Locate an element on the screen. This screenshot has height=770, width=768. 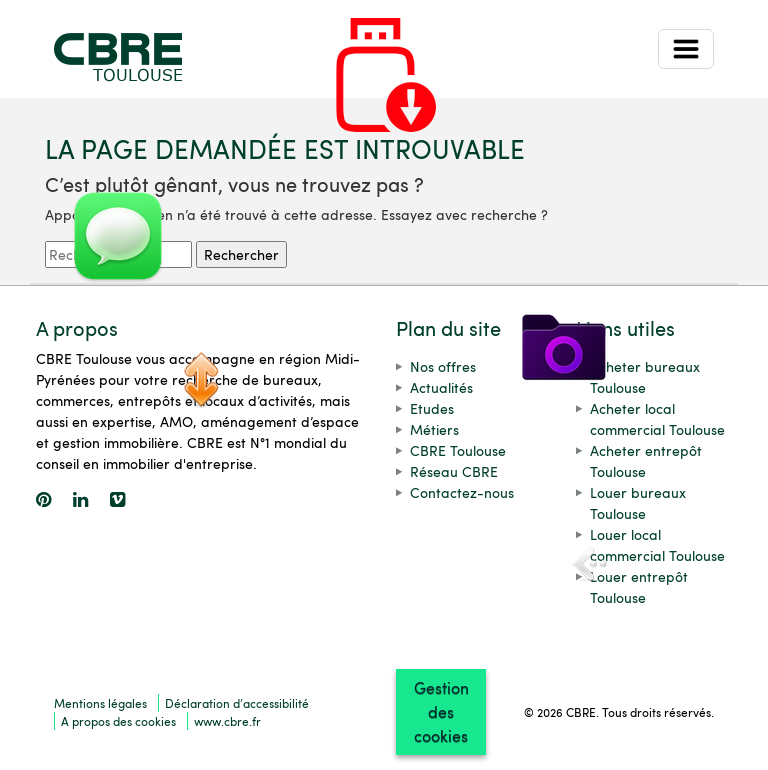
flip object vertically is located at coordinates (202, 382).